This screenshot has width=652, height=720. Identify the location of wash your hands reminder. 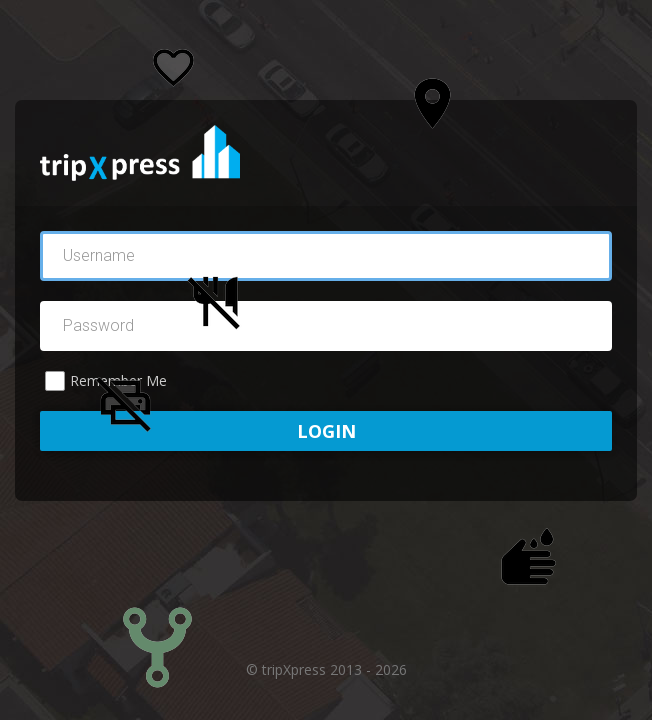
(530, 556).